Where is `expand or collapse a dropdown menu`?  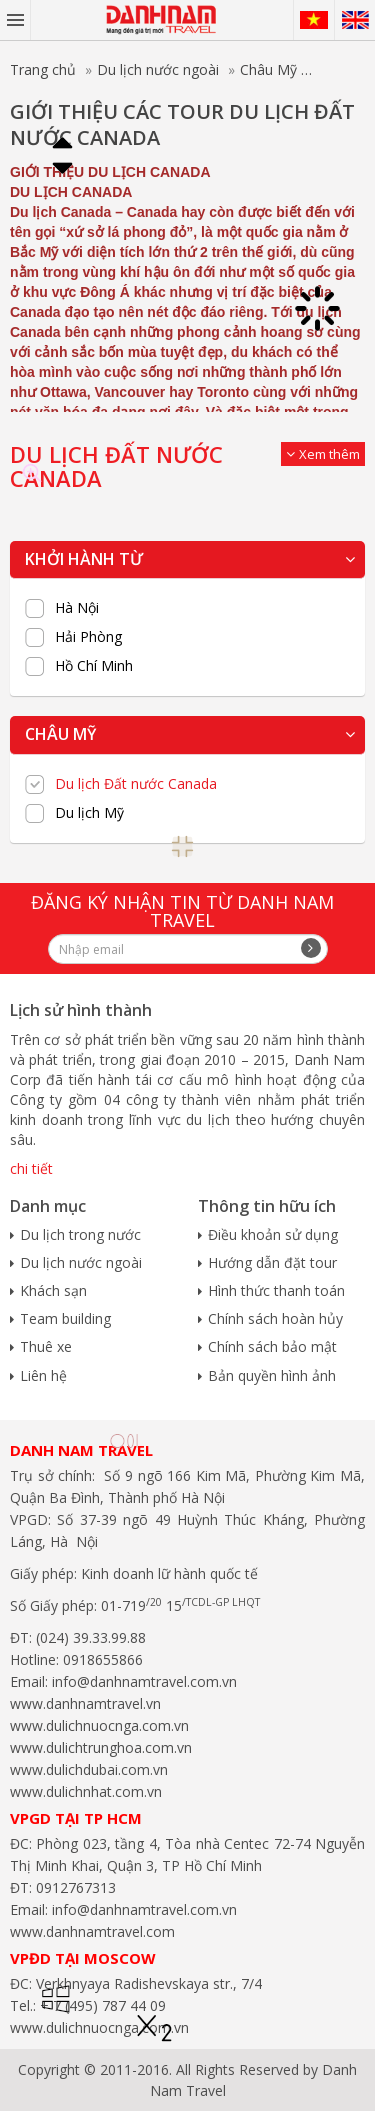
expand or collapse a dropdown menu is located at coordinates (62, 155).